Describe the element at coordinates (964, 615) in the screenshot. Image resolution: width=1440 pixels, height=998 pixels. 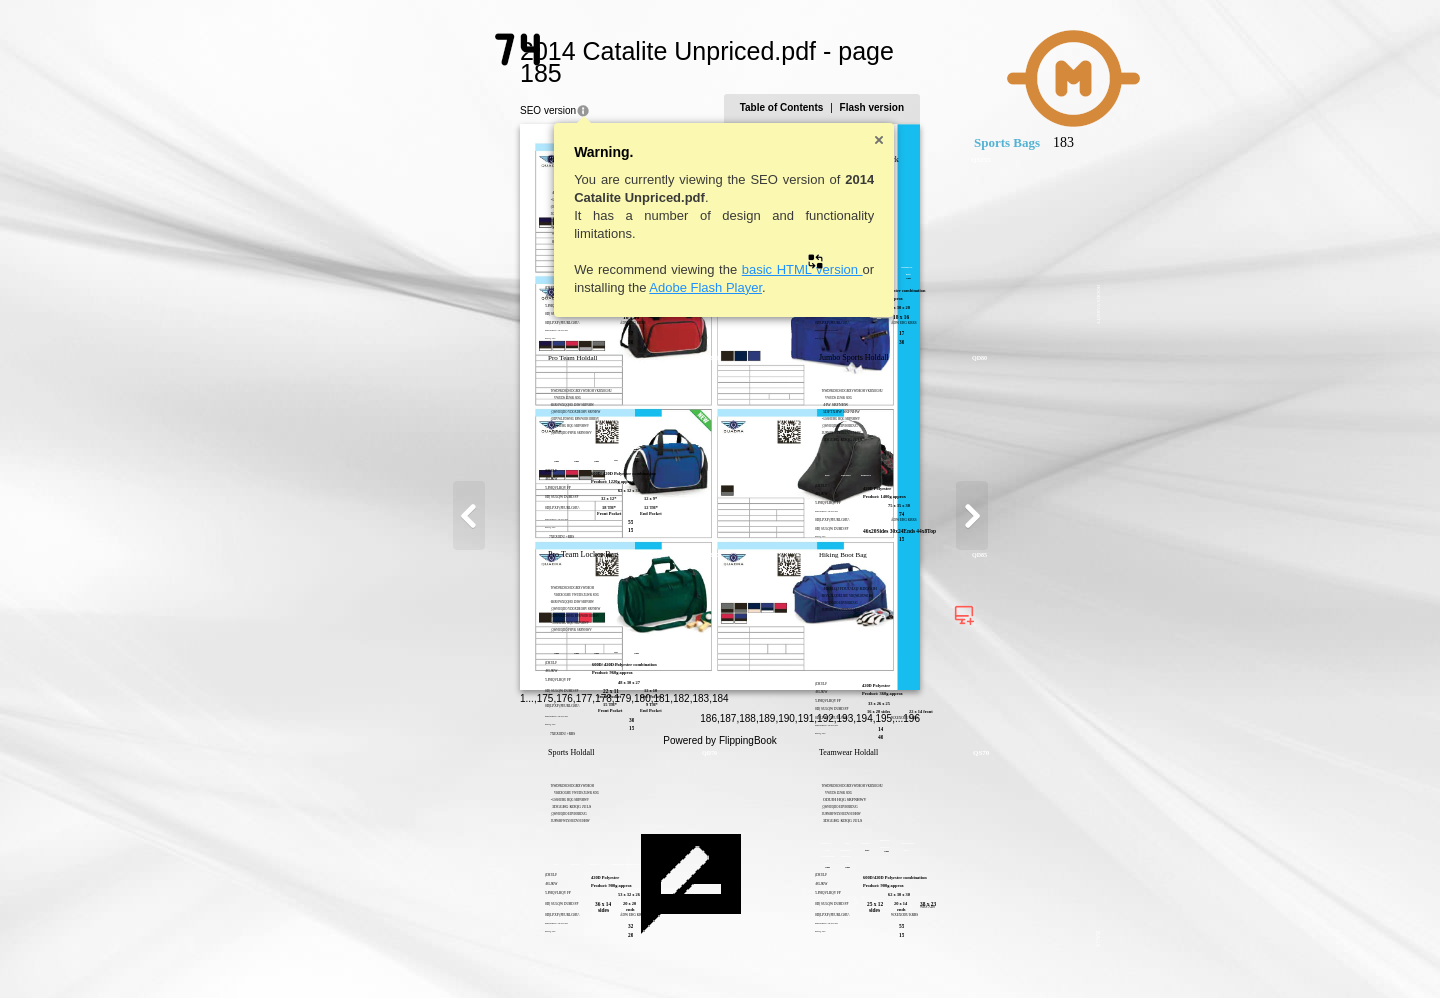
I see `add a new desktop device` at that location.